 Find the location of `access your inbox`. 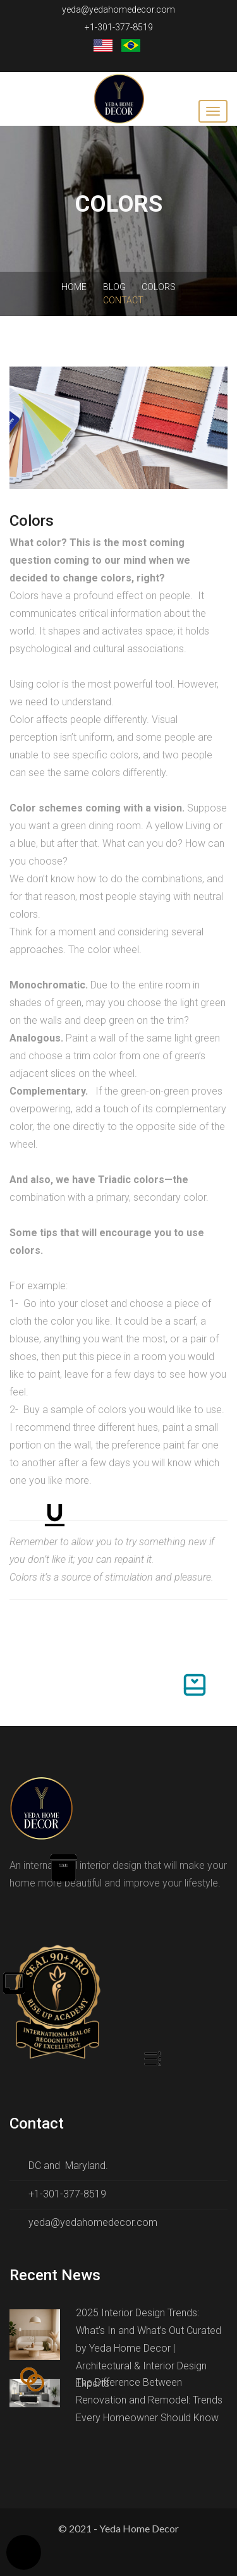

access your inbox is located at coordinates (14, 1983).